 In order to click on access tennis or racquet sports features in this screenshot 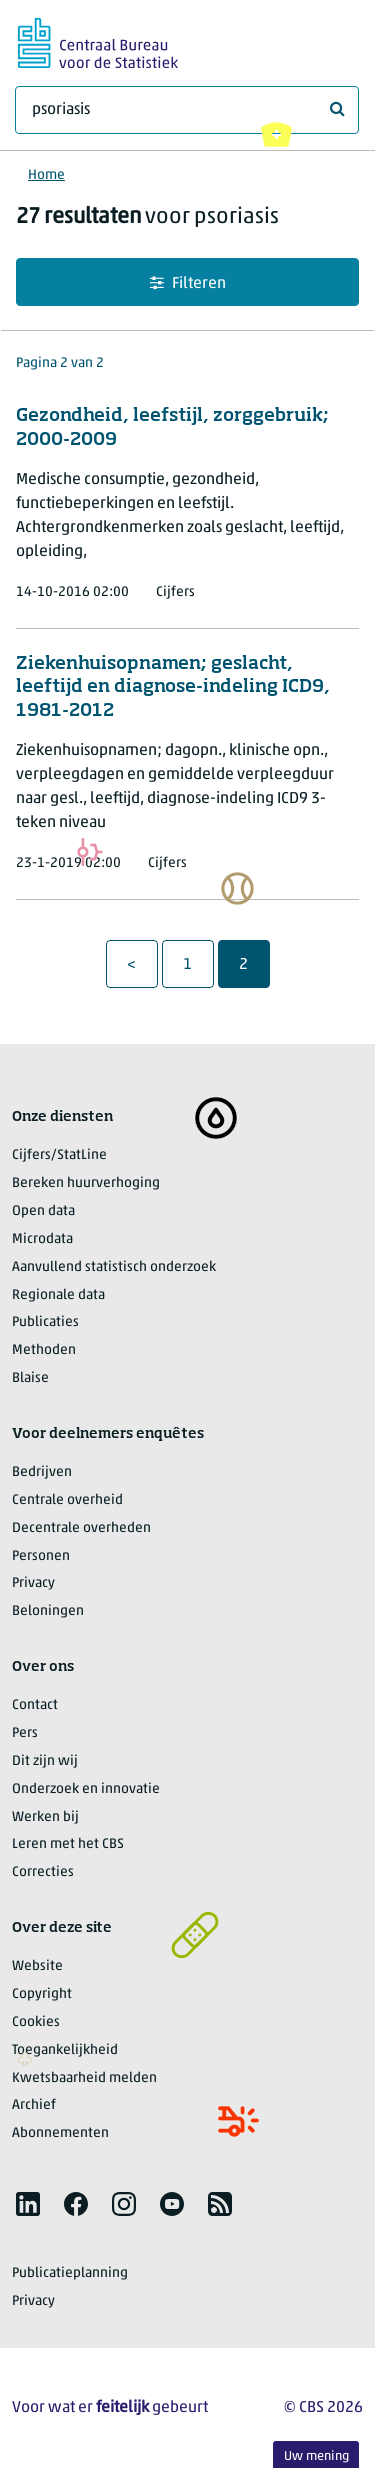, I will do `click(237, 888)`.